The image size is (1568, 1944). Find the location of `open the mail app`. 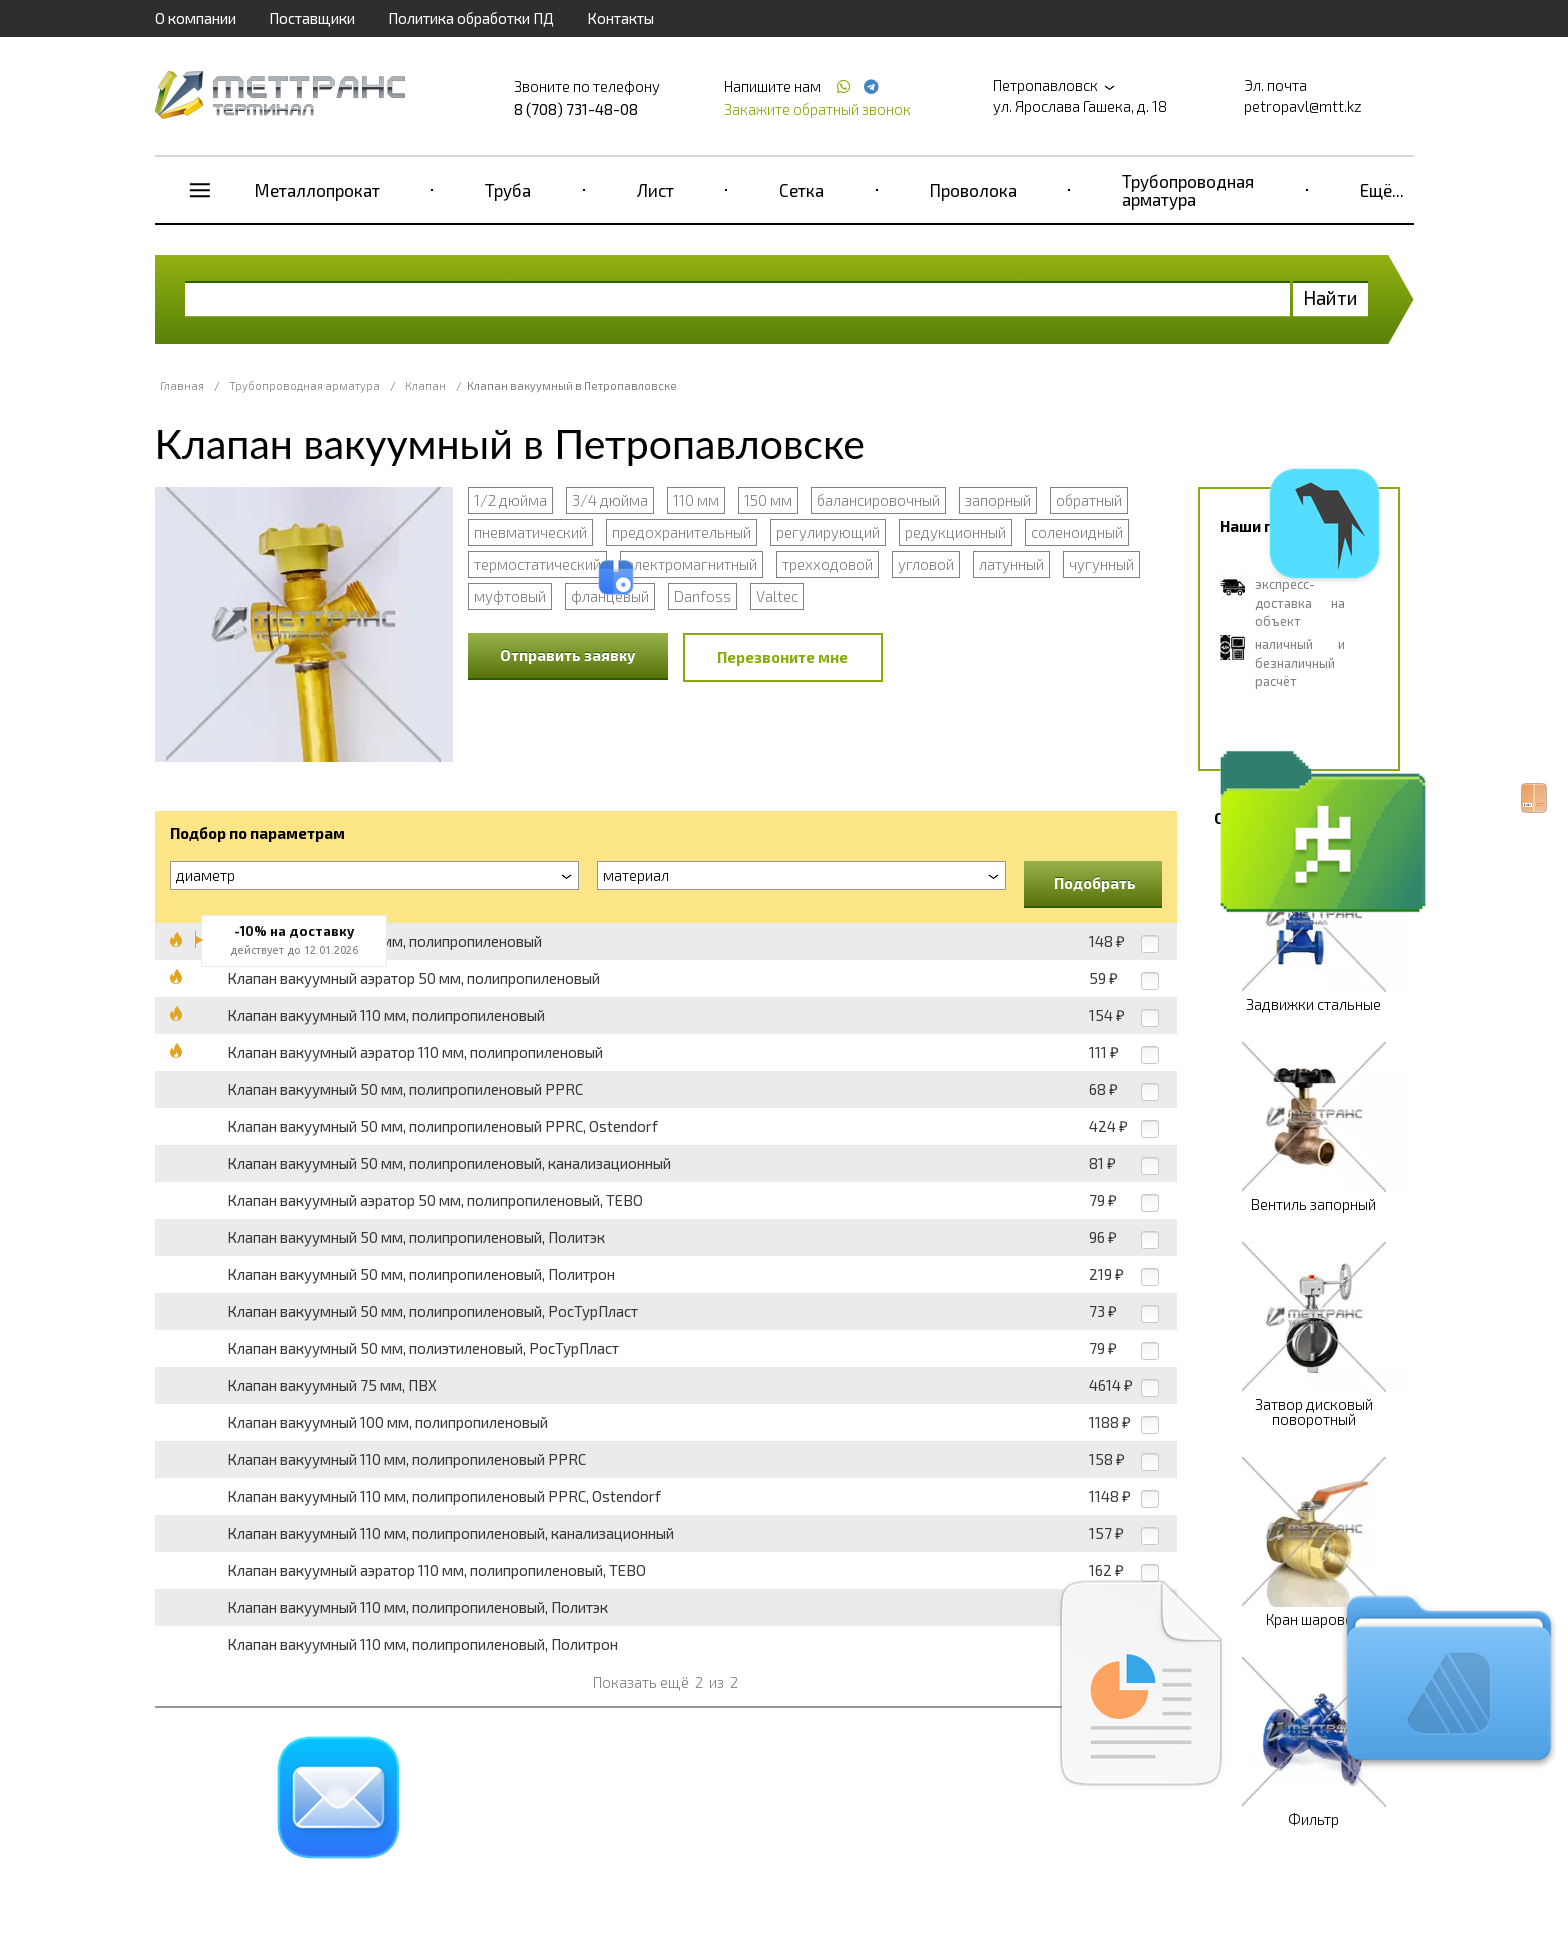

open the mail app is located at coordinates (338, 1797).